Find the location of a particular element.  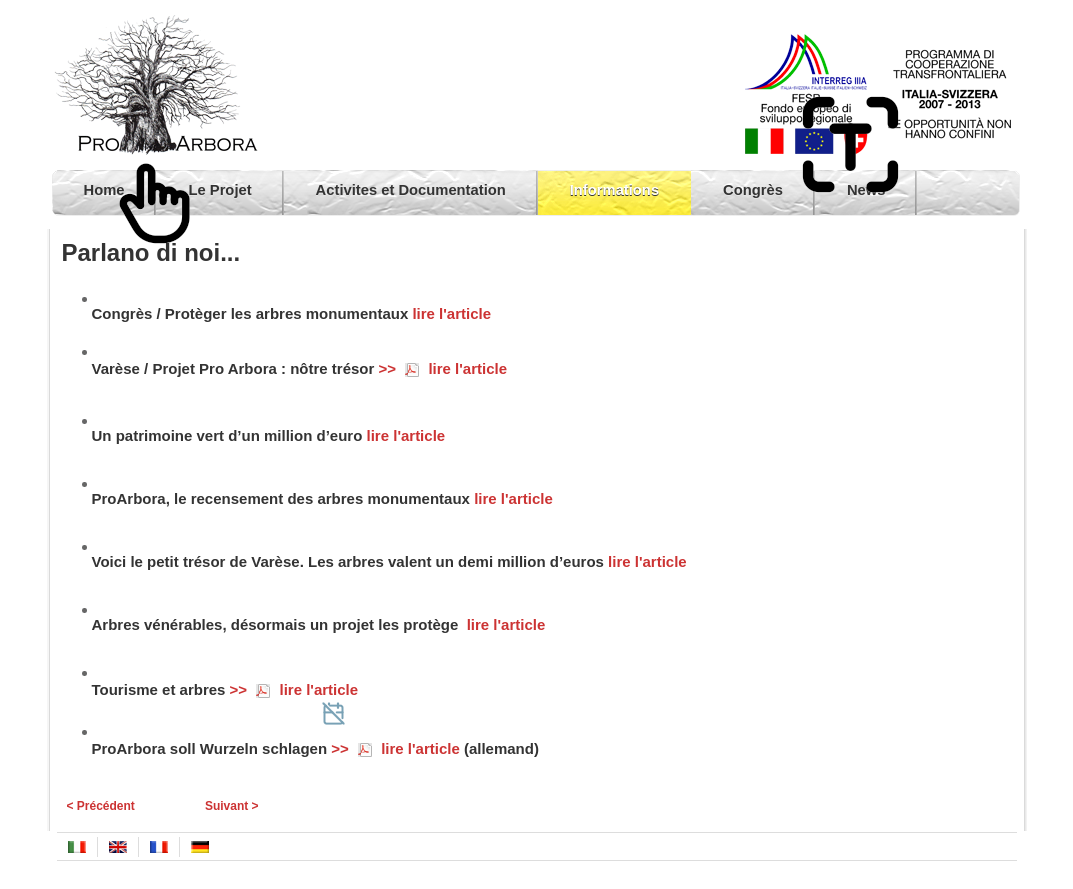

scan image to extract text is located at coordinates (850, 144).